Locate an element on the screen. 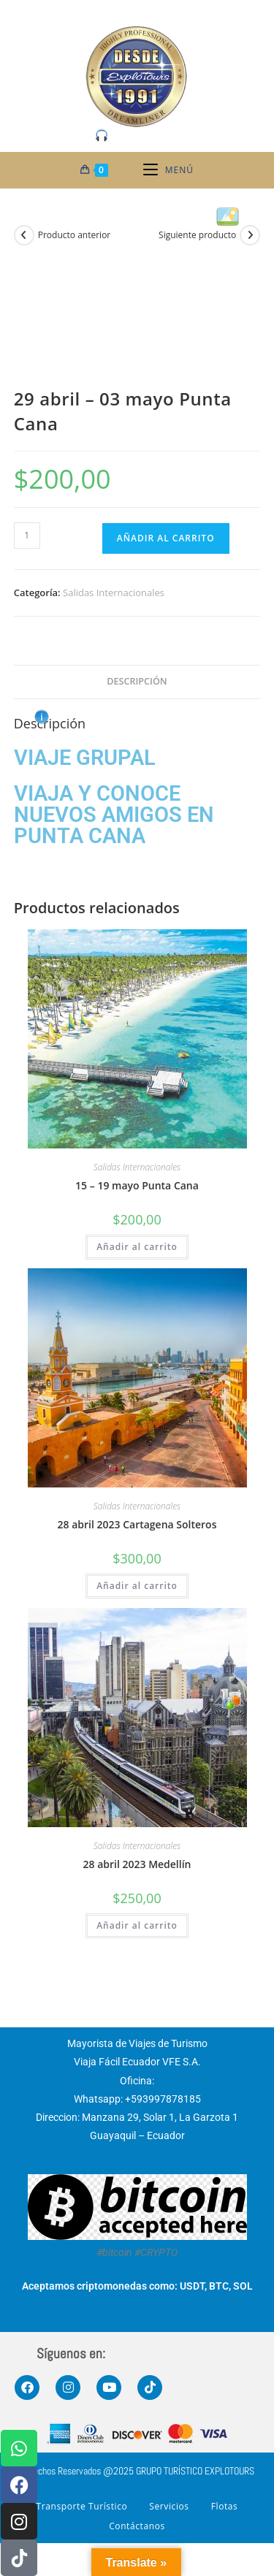 This screenshot has height=2576, width=274. access help or about information is located at coordinates (42, 717).